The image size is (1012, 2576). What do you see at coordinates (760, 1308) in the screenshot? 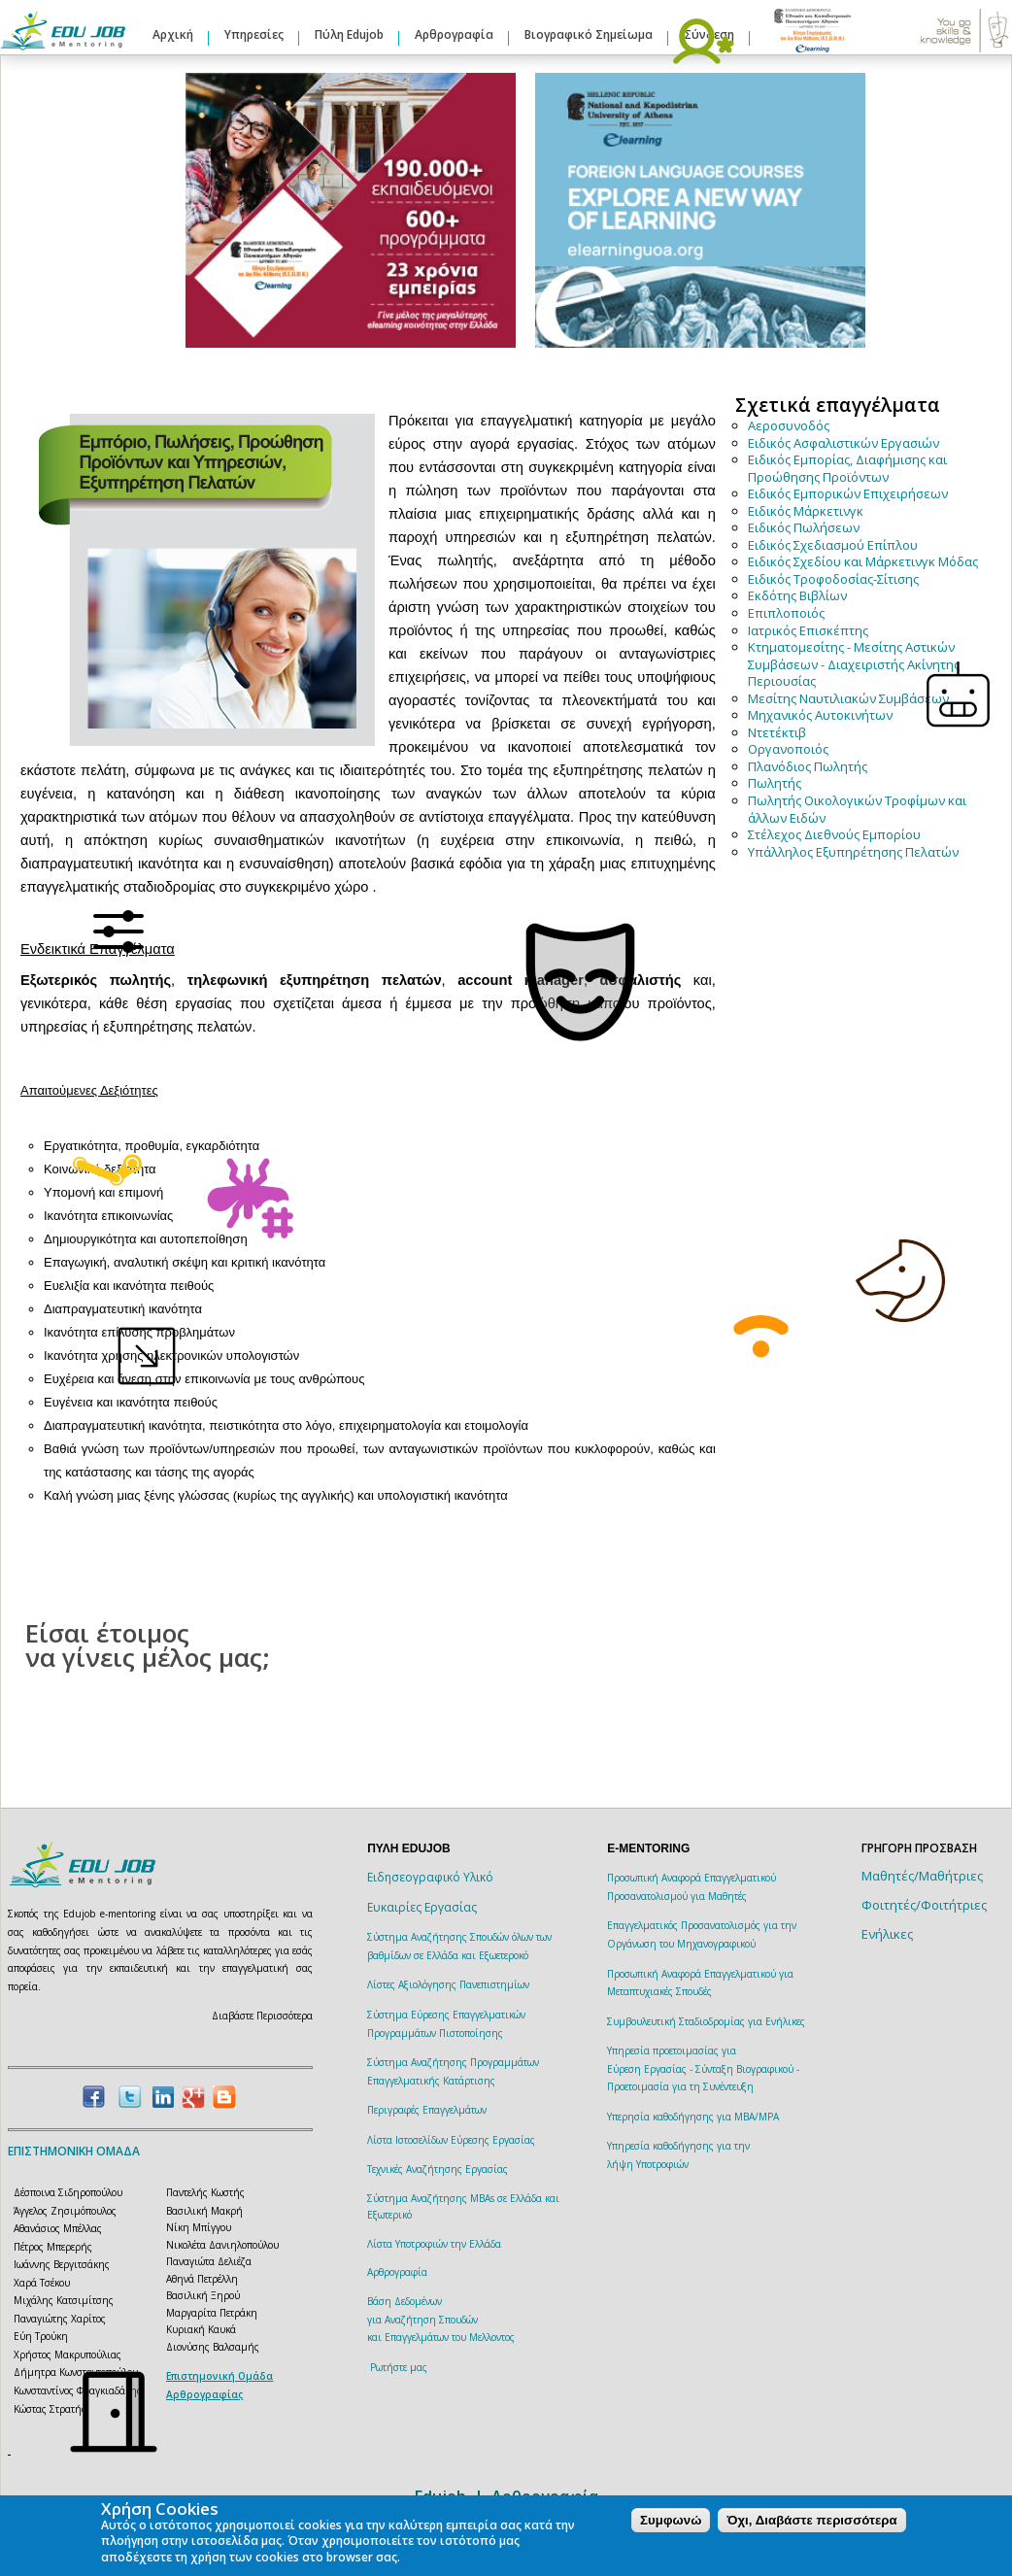
I see `indicates weak wifi signal strength` at bounding box center [760, 1308].